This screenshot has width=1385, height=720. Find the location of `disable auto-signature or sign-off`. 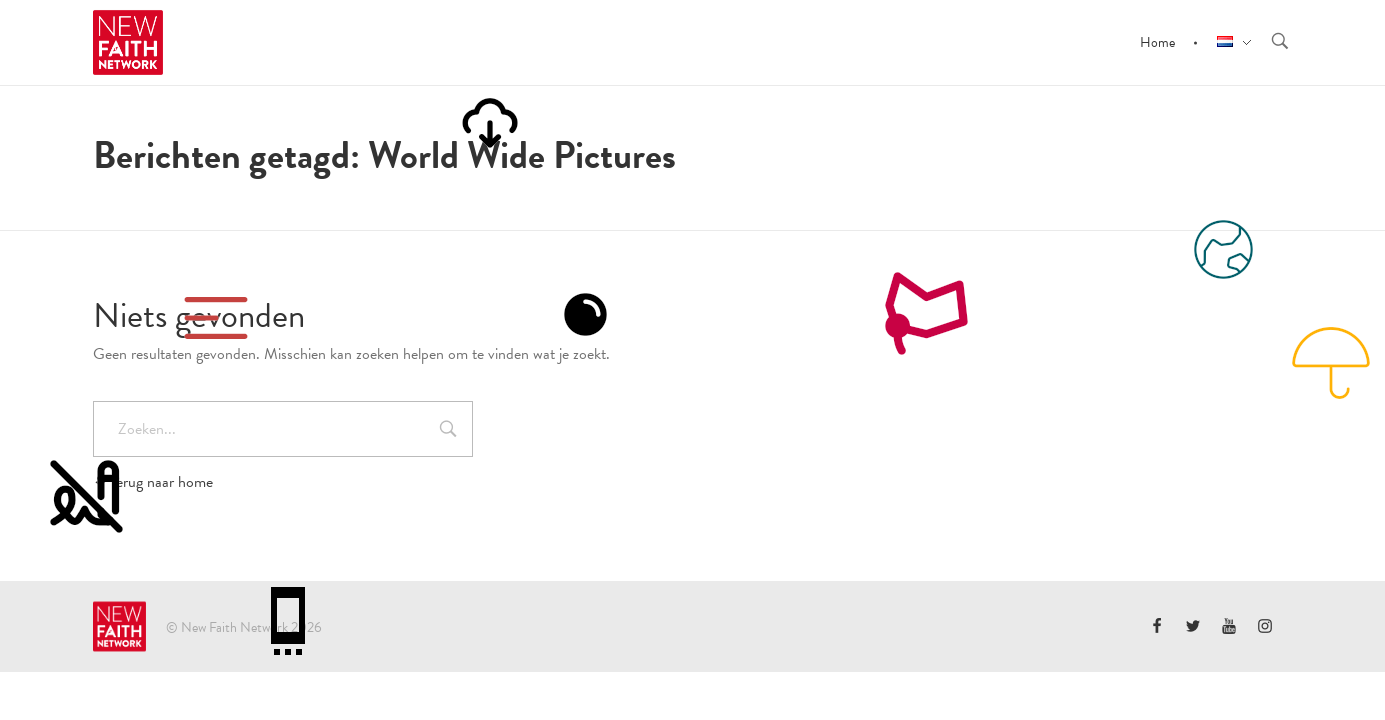

disable auto-signature or sign-off is located at coordinates (86, 496).